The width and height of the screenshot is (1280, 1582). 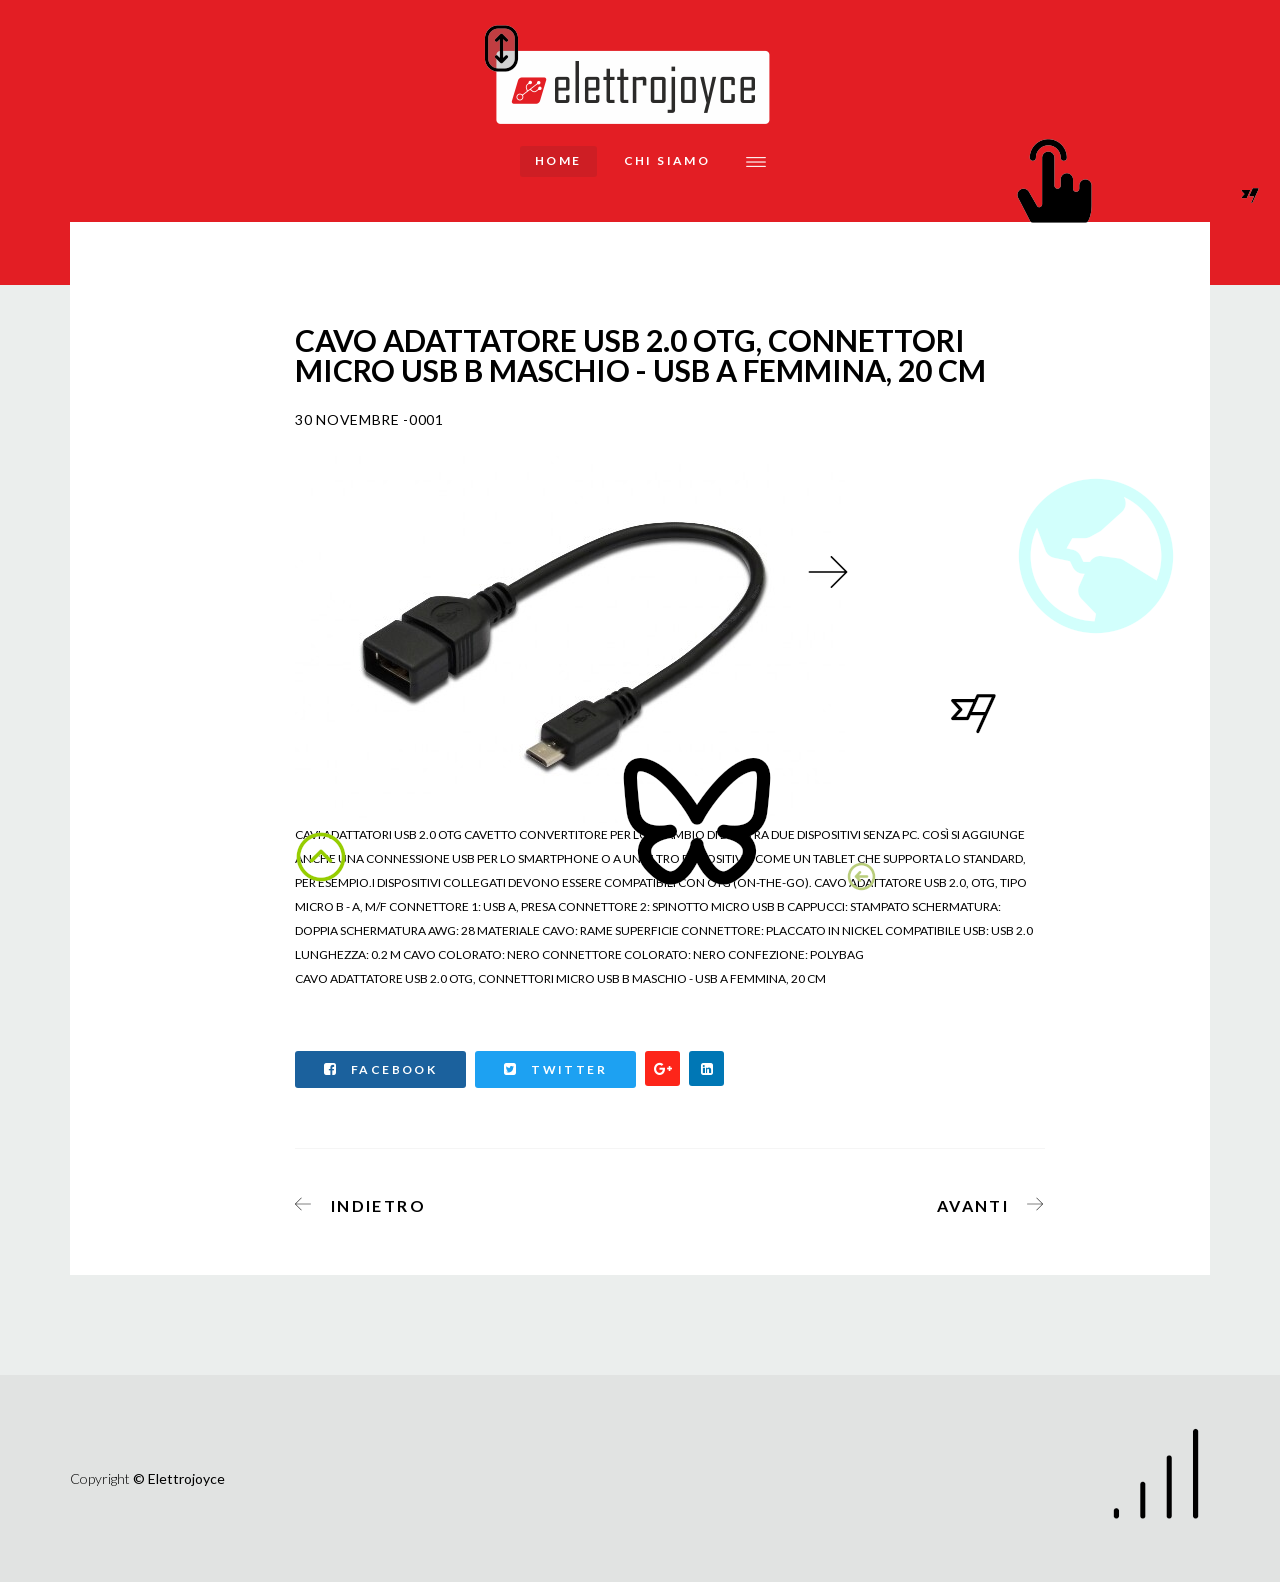 What do you see at coordinates (697, 818) in the screenshot?
I see `open the Bluesky app` at bounding box center [697, 818].